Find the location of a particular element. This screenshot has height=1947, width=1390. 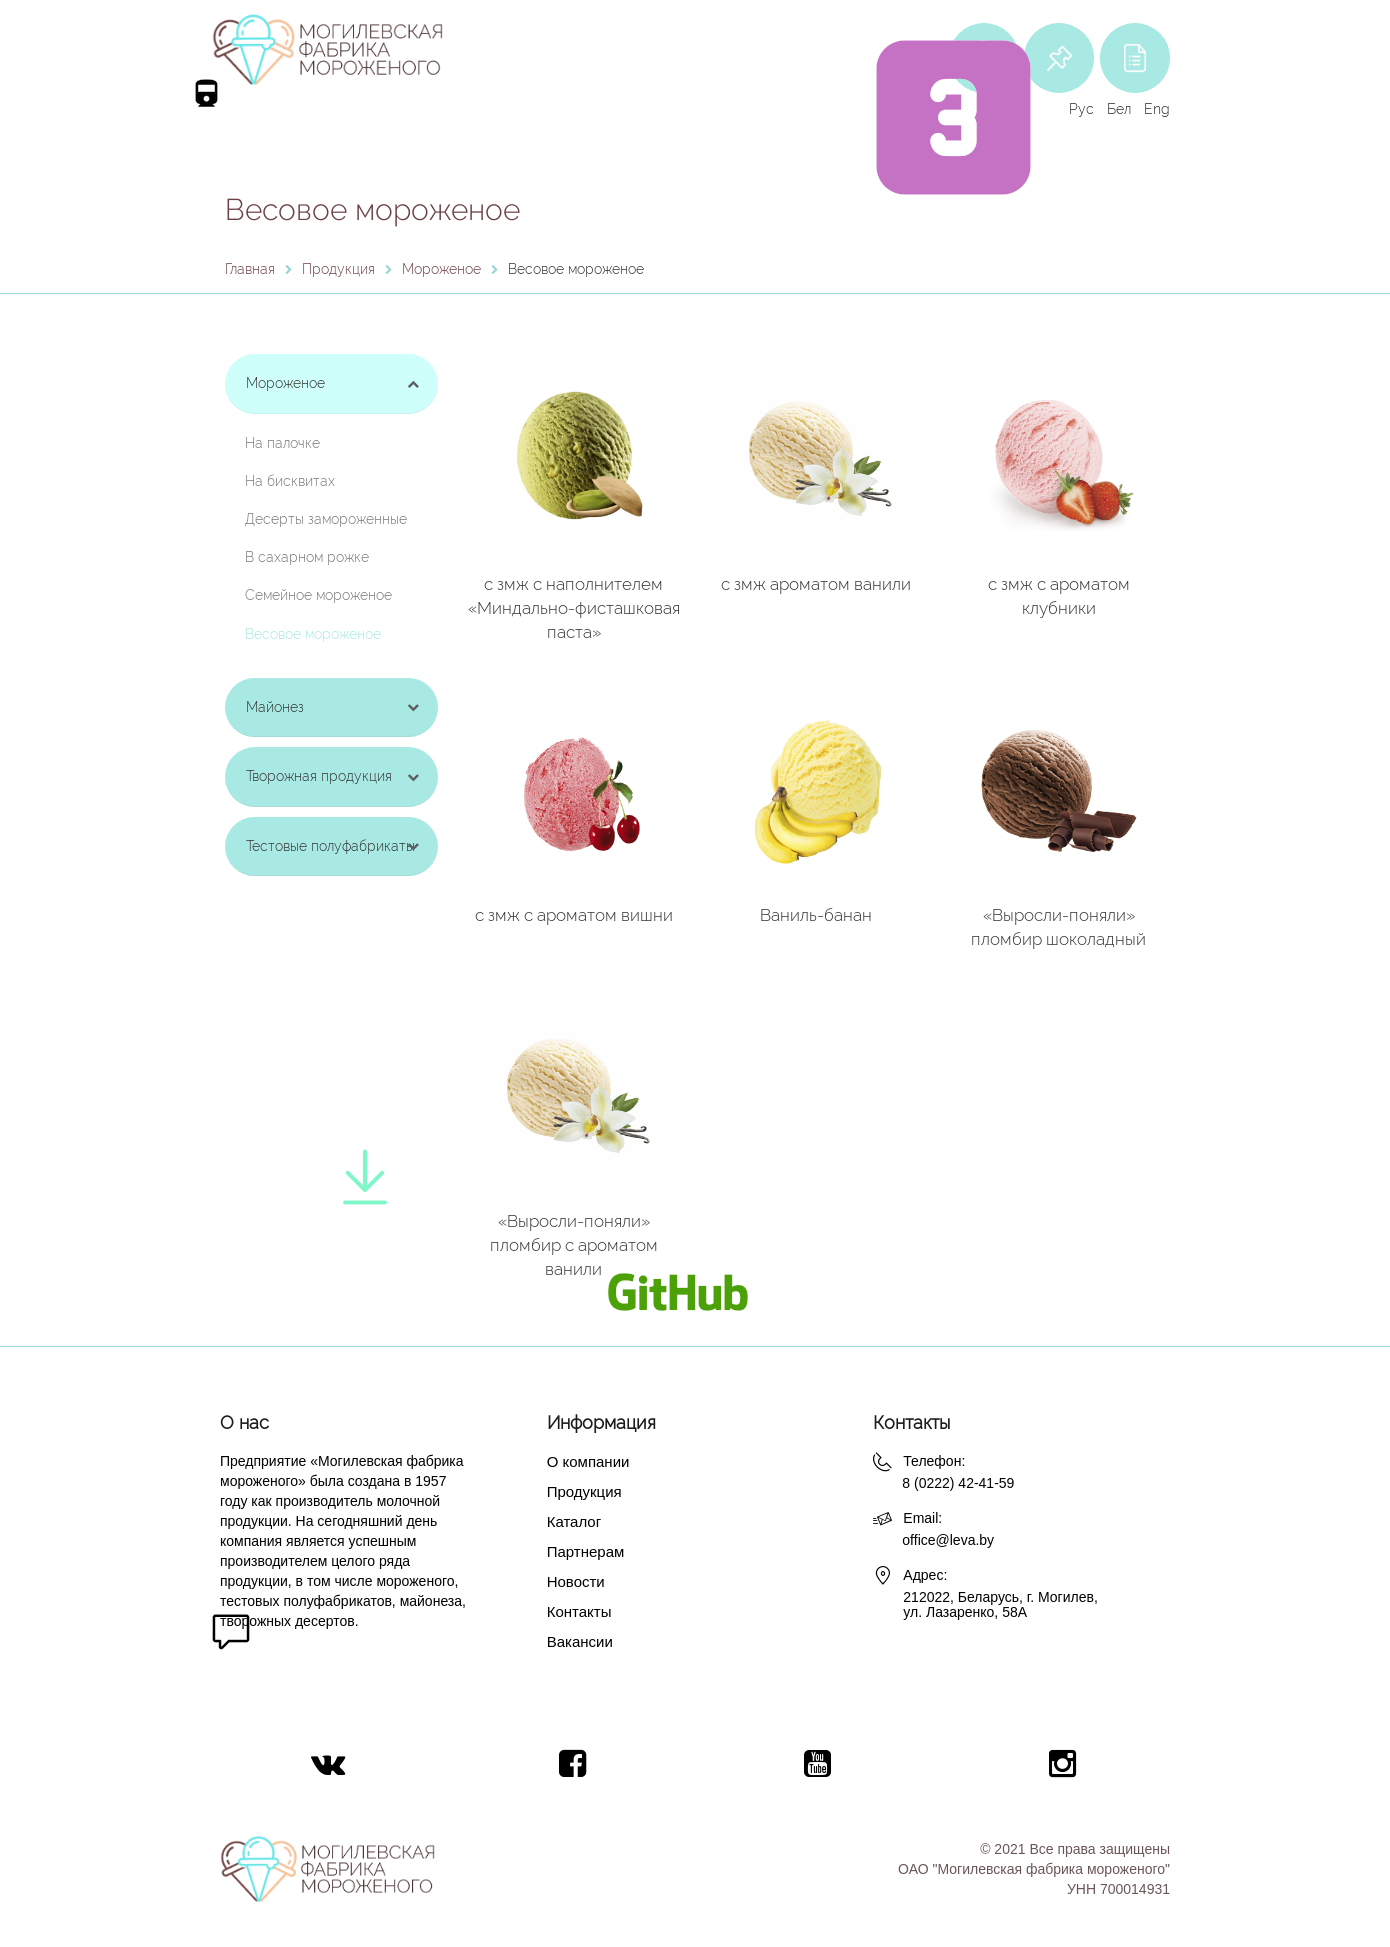

link to GitHub repository is located at coordinates (679, 1292).